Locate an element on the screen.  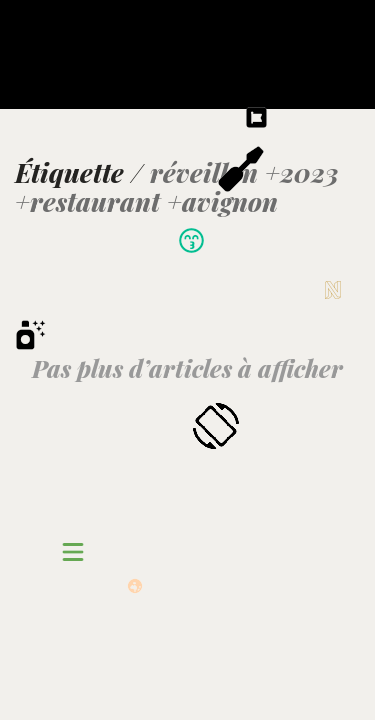
neos brand logo is located at coordinates (333, 290).